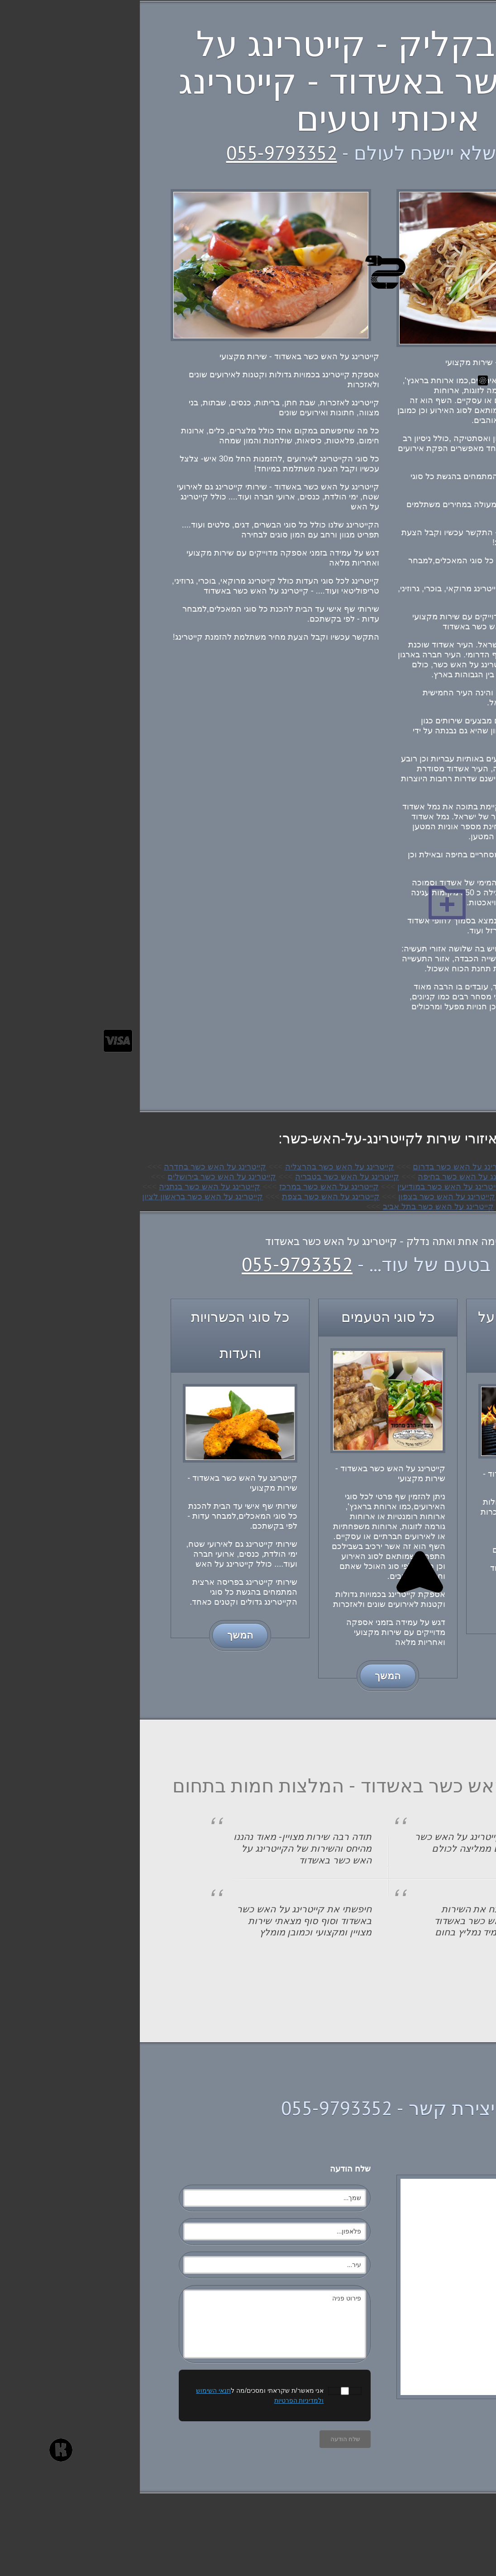 The width and height of the screenshot is (496, 2576). Describe the element at coordinates (118, 1041) in the screenshot. I see `pay with Visa credit or debit card` at that location.